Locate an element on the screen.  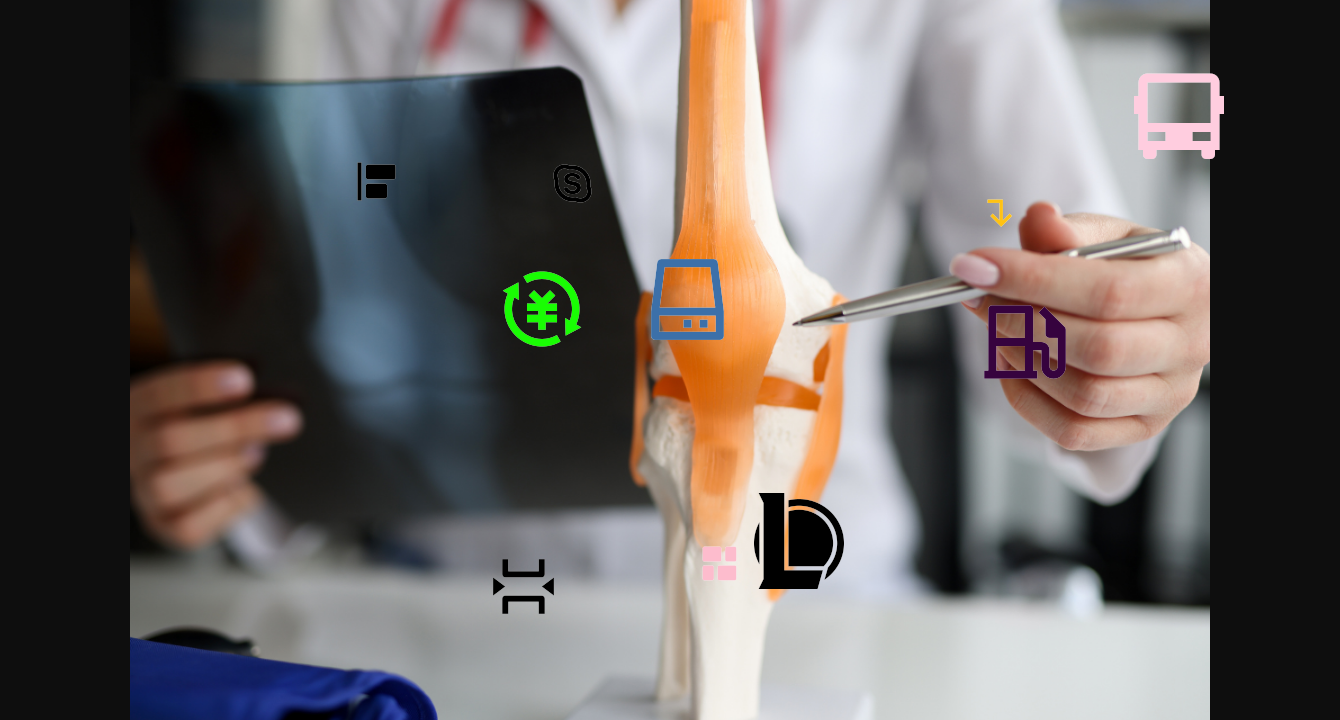
align selected items to the left edge is located at coordinates (376, 181).